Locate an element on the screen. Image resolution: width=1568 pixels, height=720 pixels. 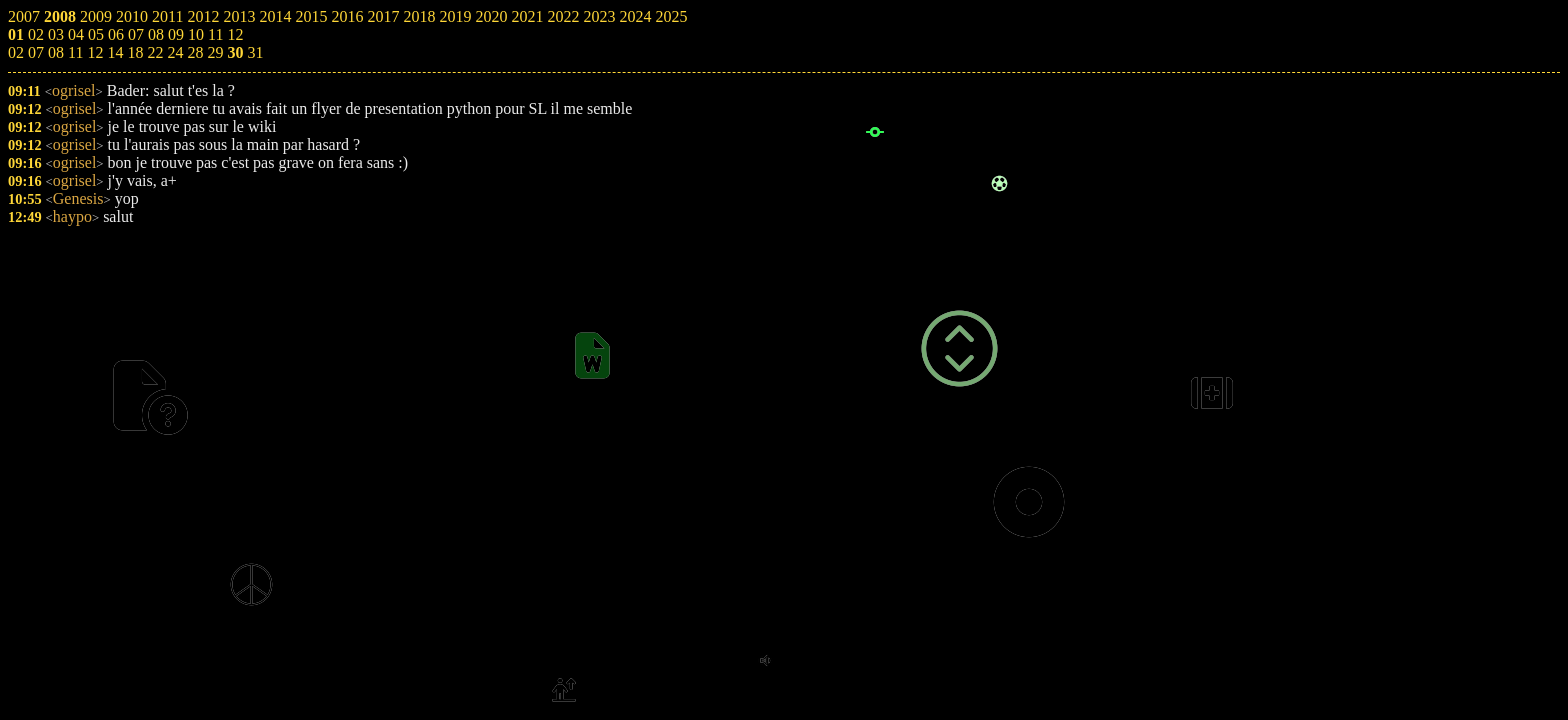
expand or collapse content is located at coordinates (959, 348).